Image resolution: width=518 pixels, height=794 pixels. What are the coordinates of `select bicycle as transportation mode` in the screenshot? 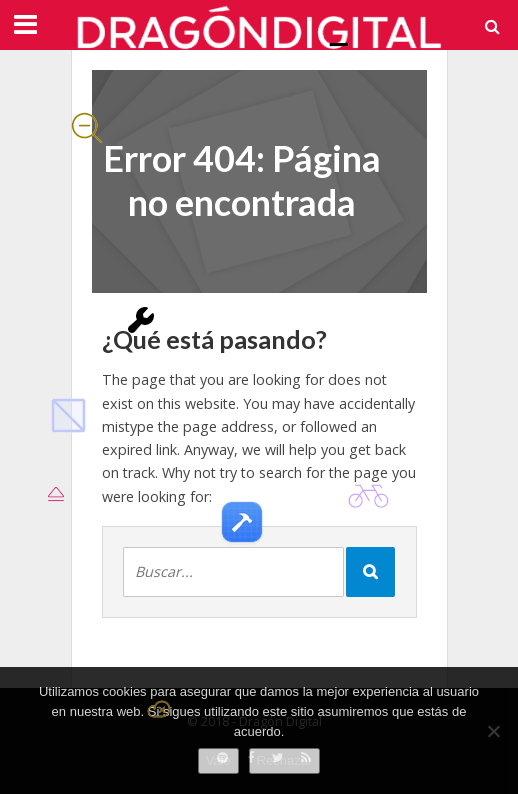 It's located at (368, 495).